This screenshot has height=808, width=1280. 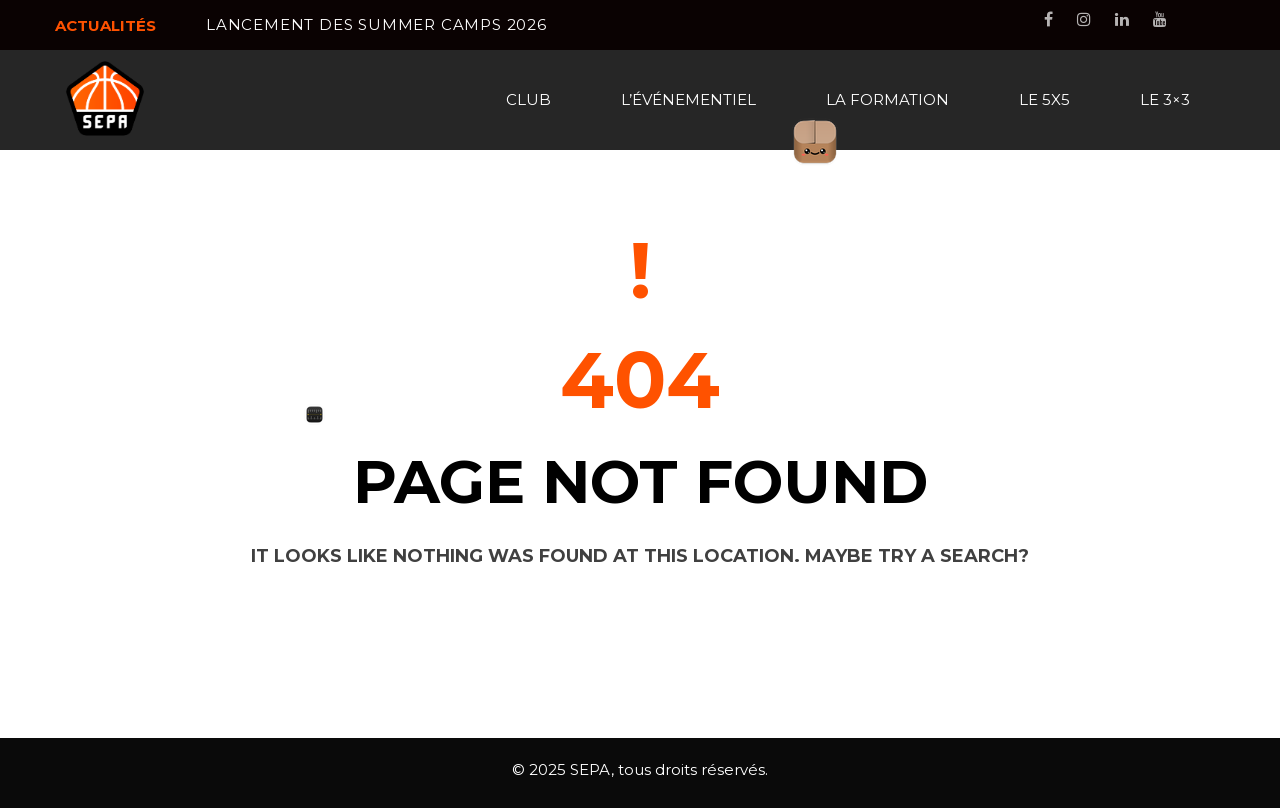 What do you see at coordinates (815, 142) in the screenshot?
I see `open boxbuddy container management app` at bounding box center [815, 142].